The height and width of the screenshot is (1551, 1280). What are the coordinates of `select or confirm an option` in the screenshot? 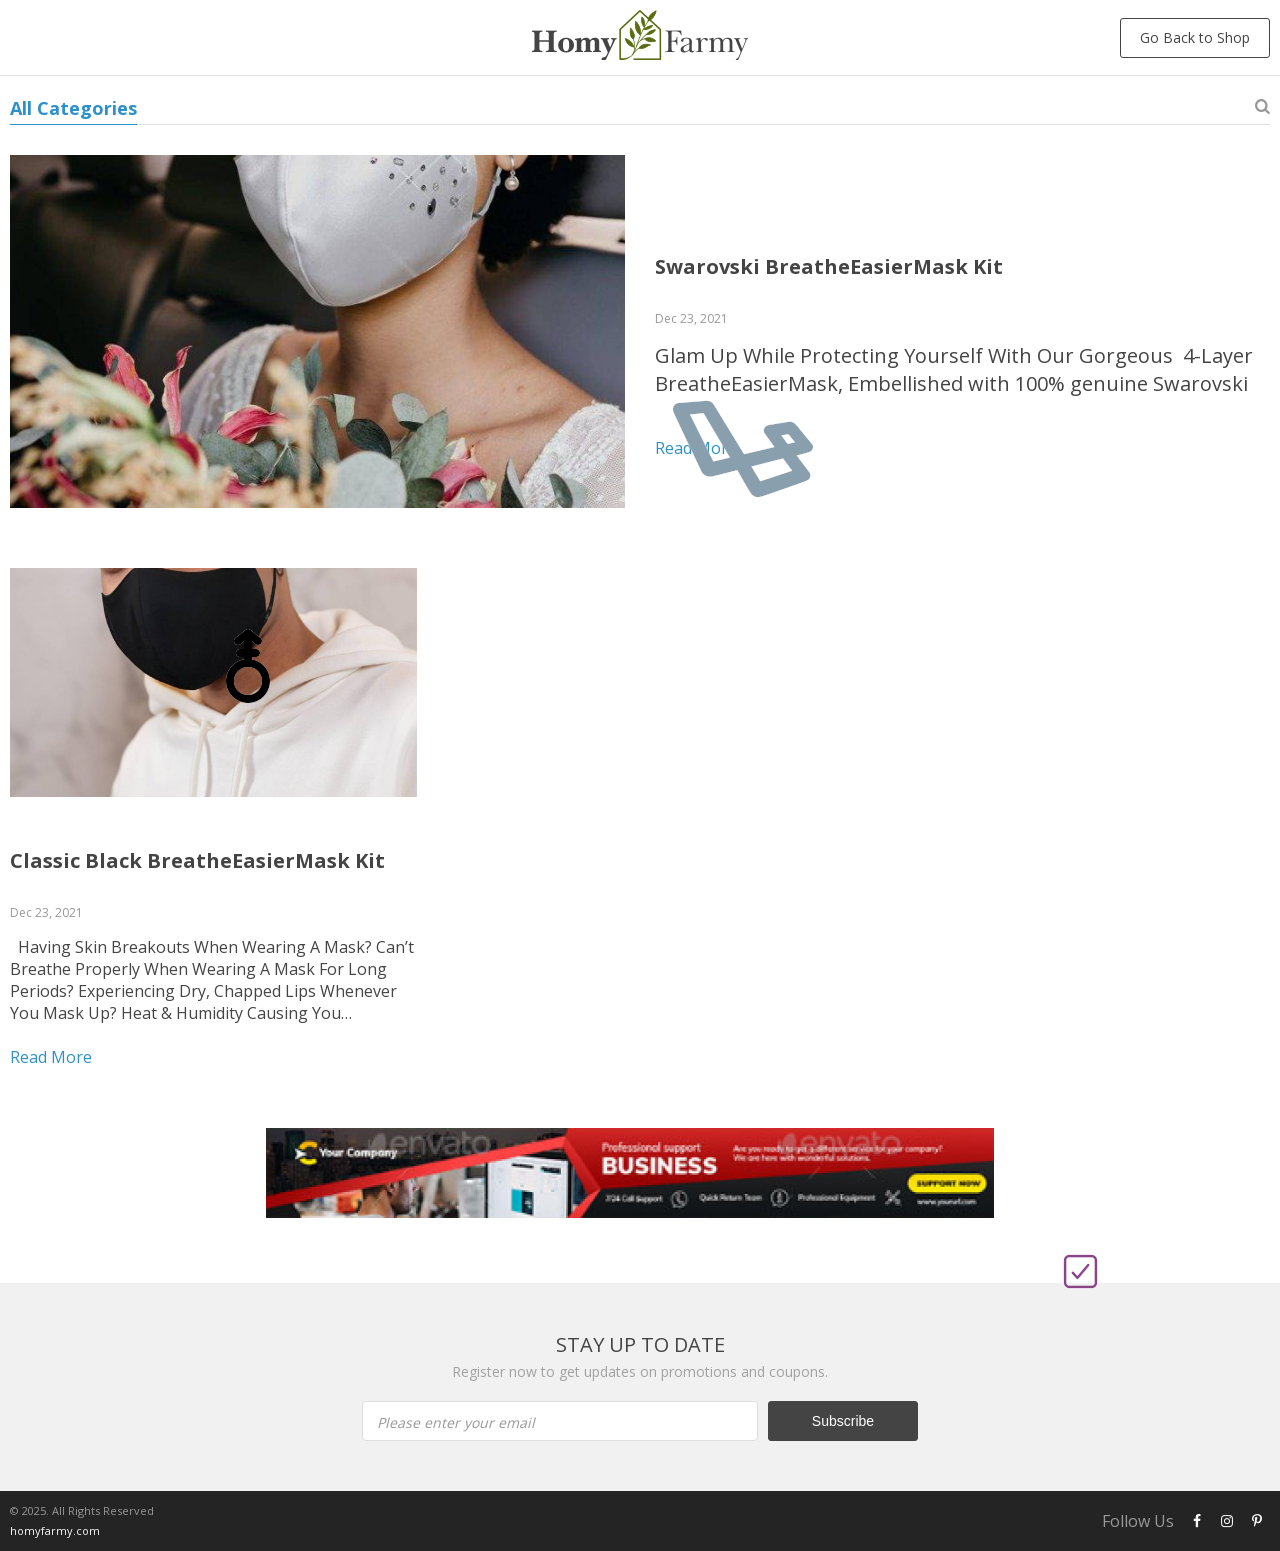 It's located at (1080, 1271).